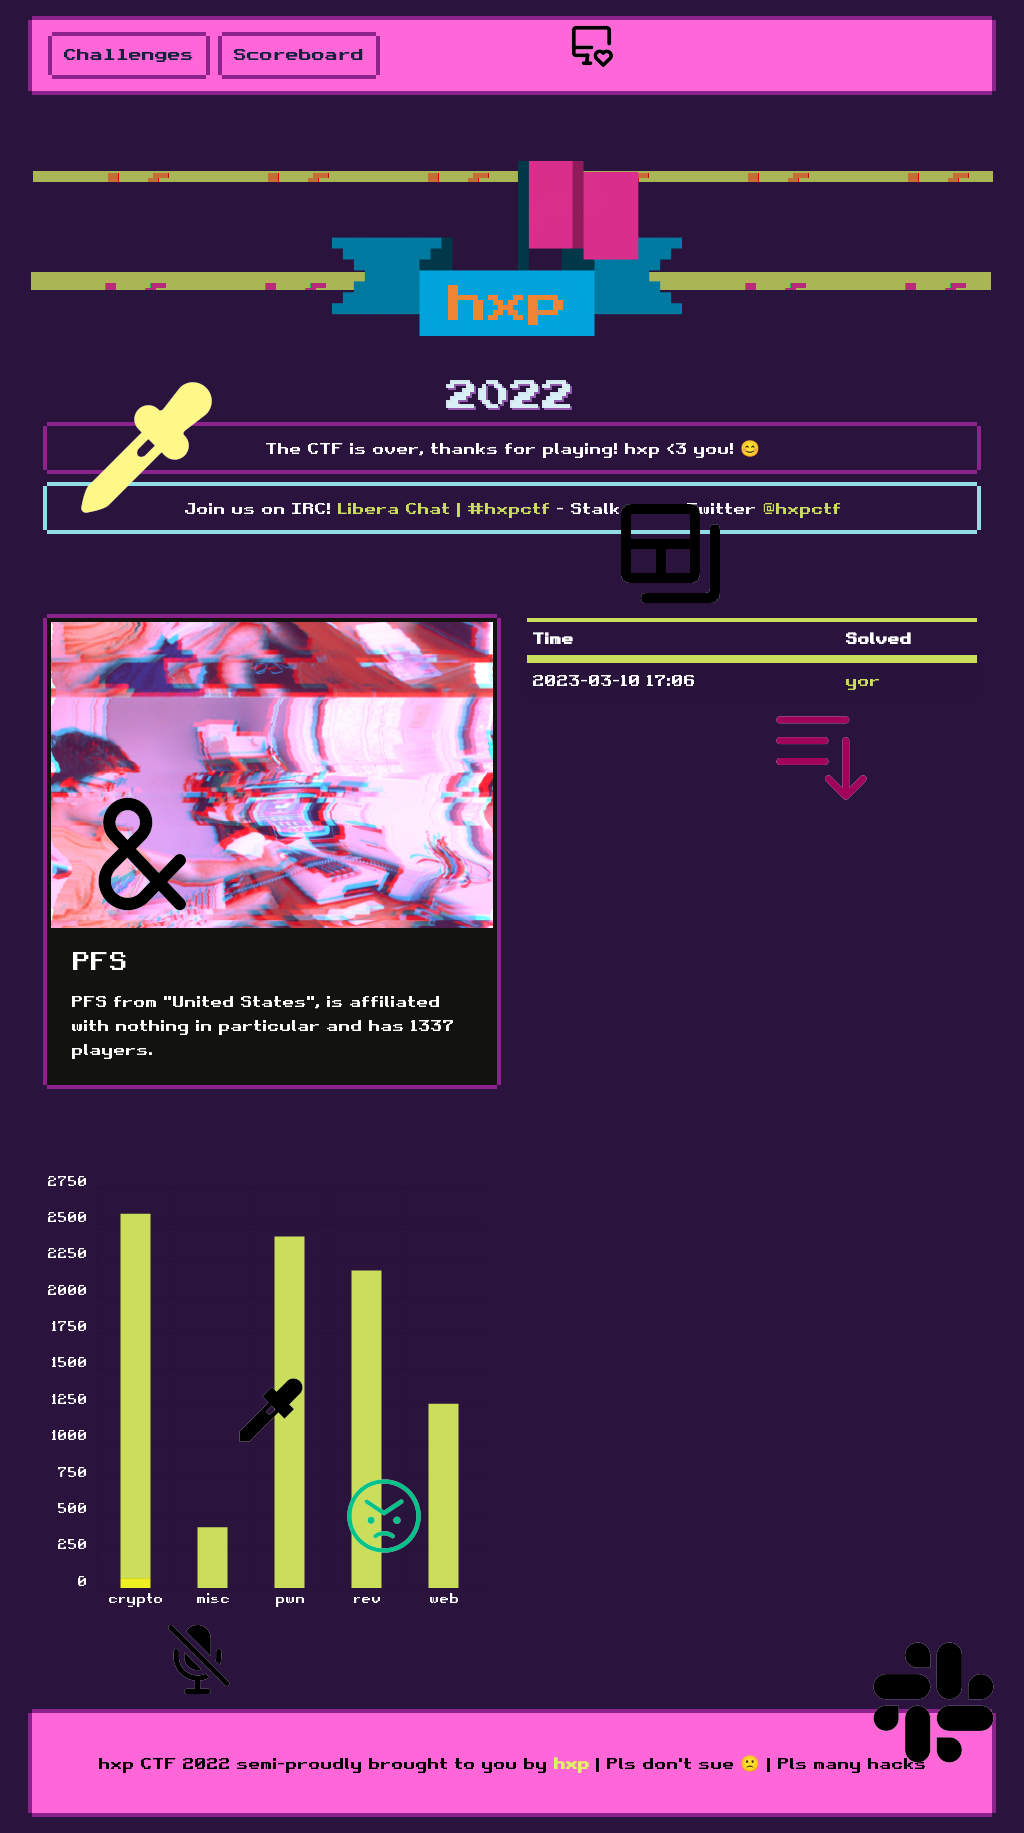 The width and height of the screenshot is (1024, 1833). What do you see at coordinates (591, 45) in the screenshot?
I see `add this device to favorites` at bounding box center [591, 45].